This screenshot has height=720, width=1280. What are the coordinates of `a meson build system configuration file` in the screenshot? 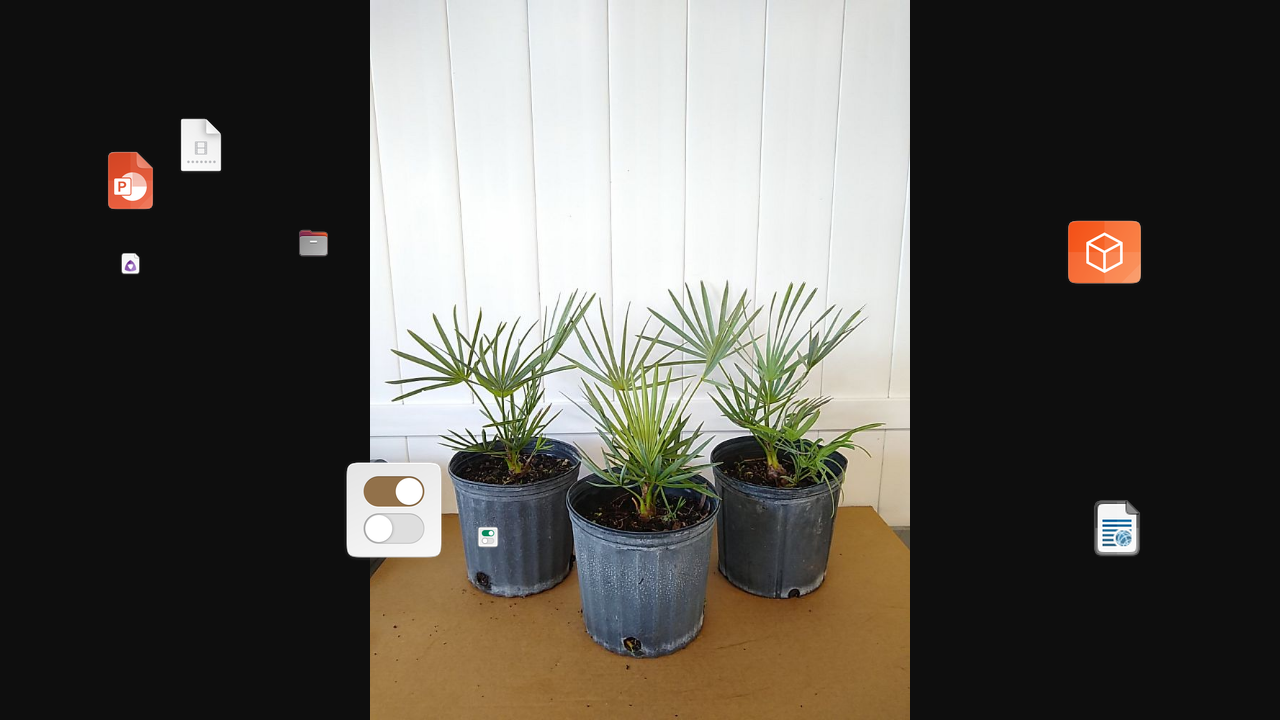 It's located at (130, 263).